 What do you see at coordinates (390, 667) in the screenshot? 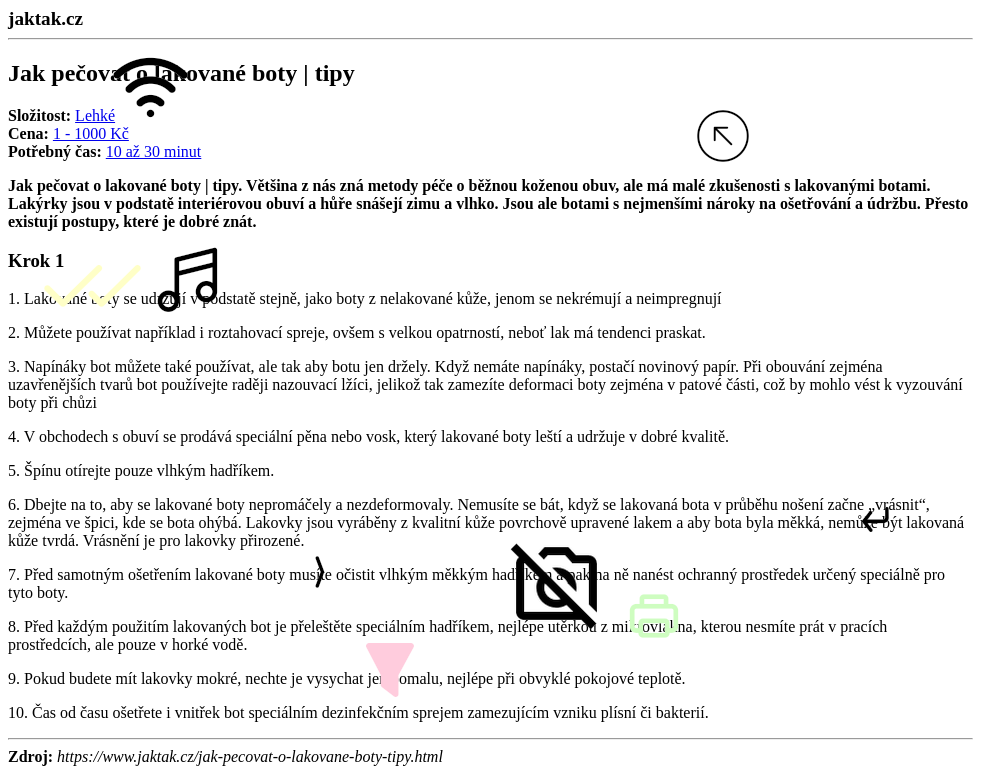
I see `filter results or content` at bounding box center [390, 667].